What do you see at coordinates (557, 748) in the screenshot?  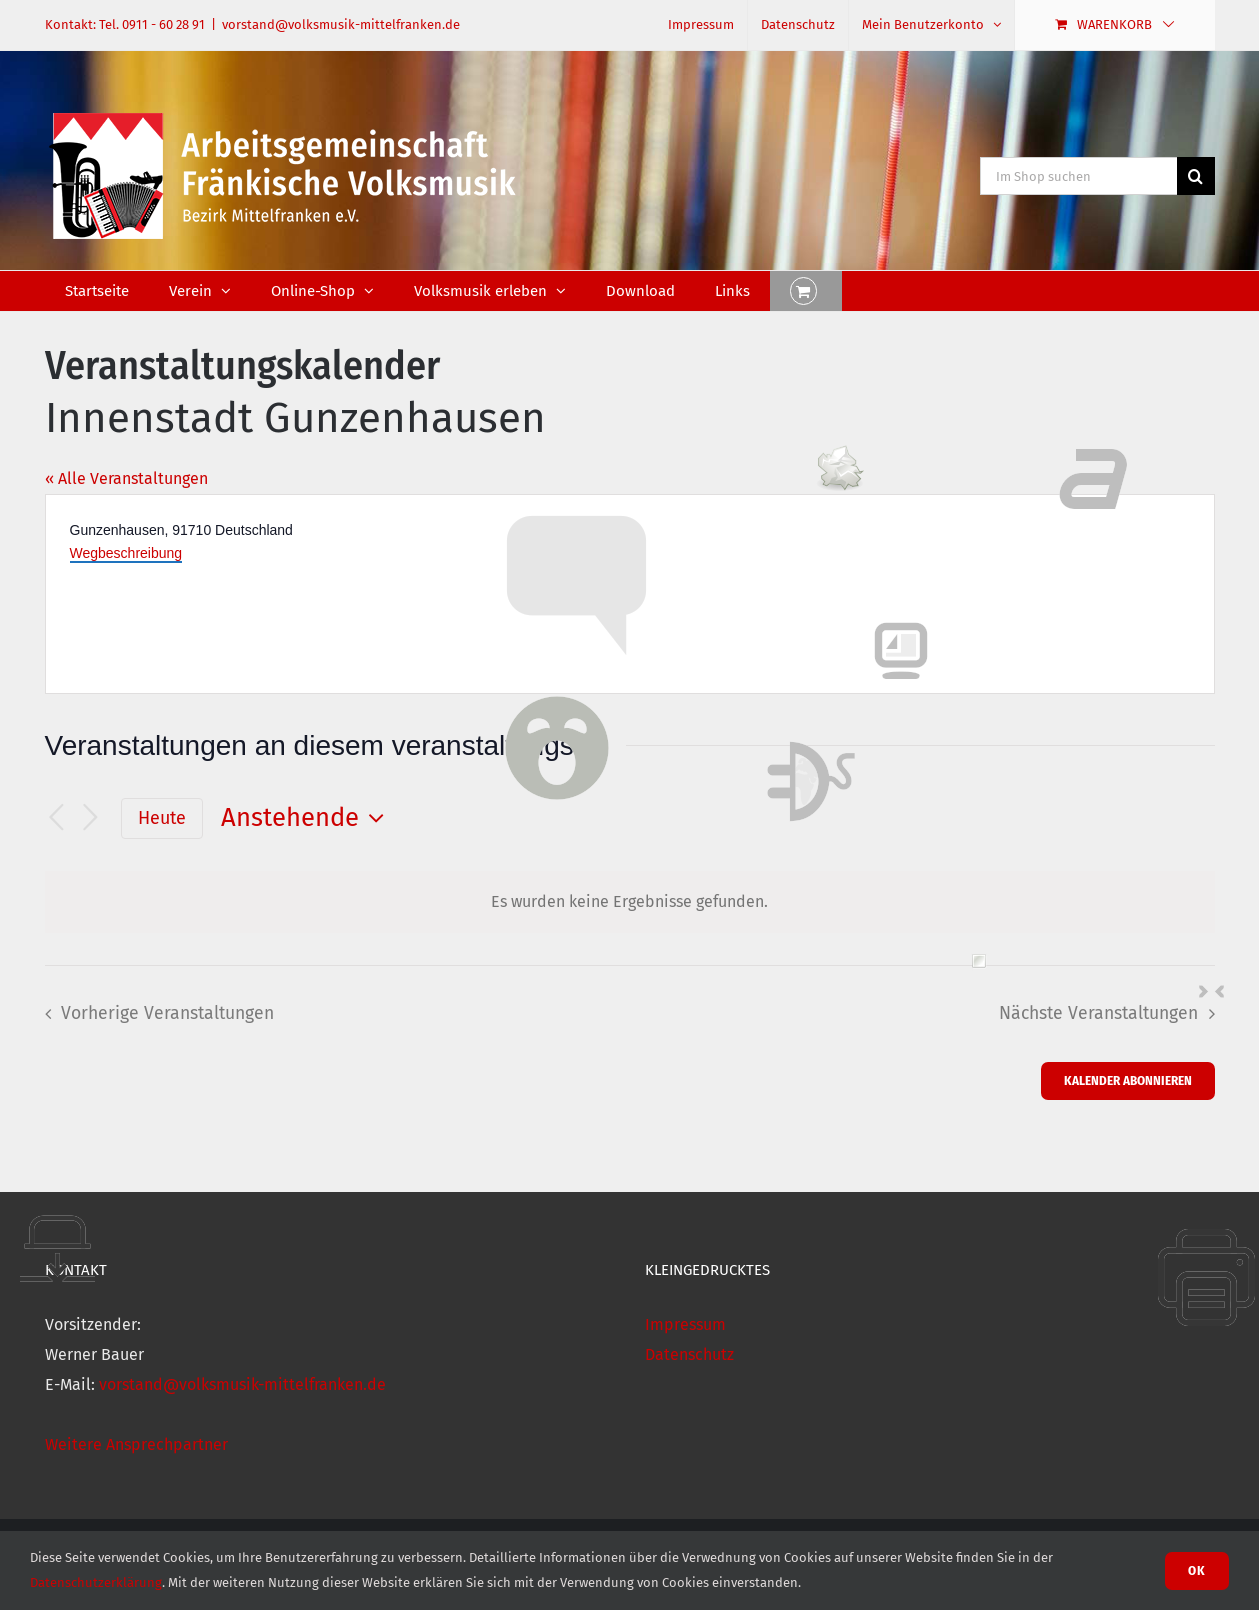 I see `indicates user is tired or bored` at bounding box center [557, 748].